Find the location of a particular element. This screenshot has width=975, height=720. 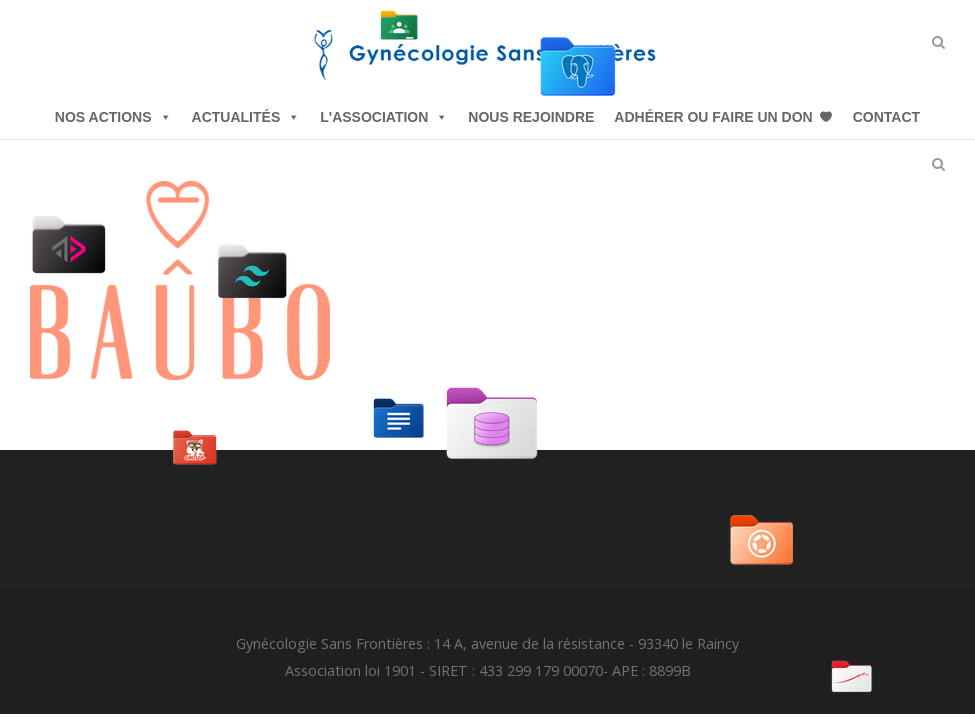

open bitdefender security folder is located at coordinates (851, 677).